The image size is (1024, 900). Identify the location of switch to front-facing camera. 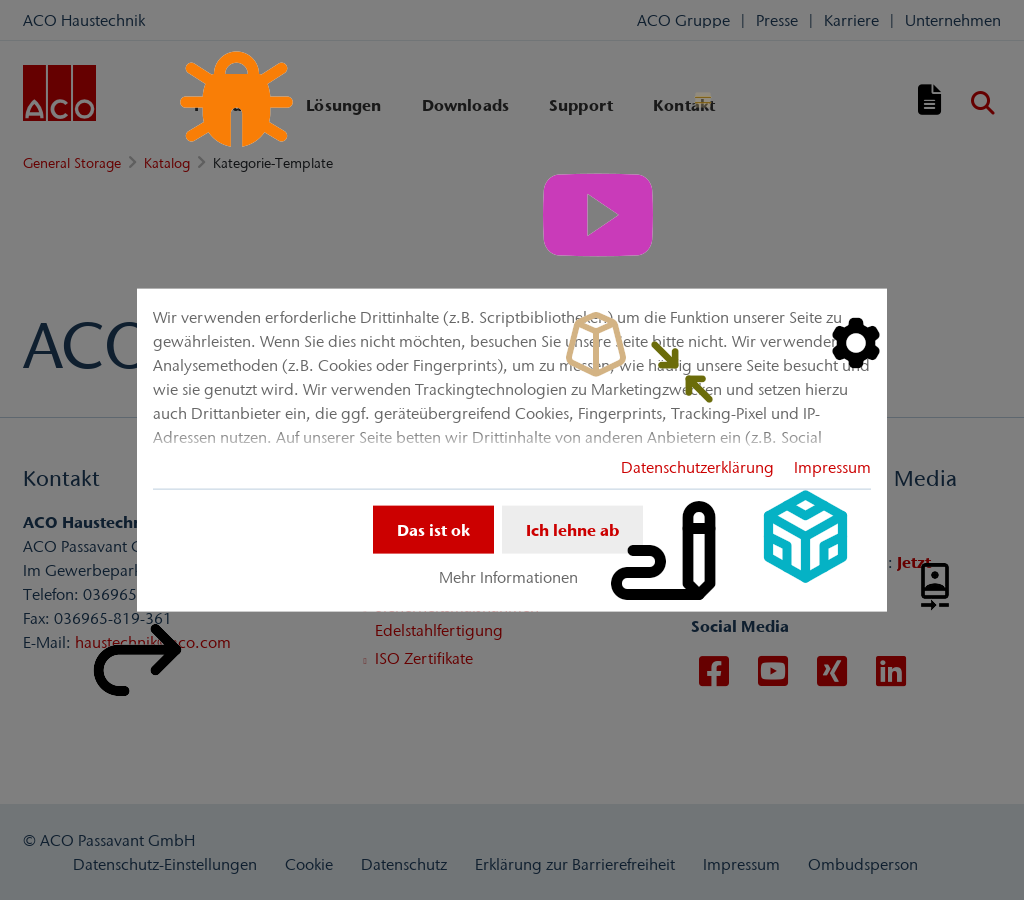
(935, 587).